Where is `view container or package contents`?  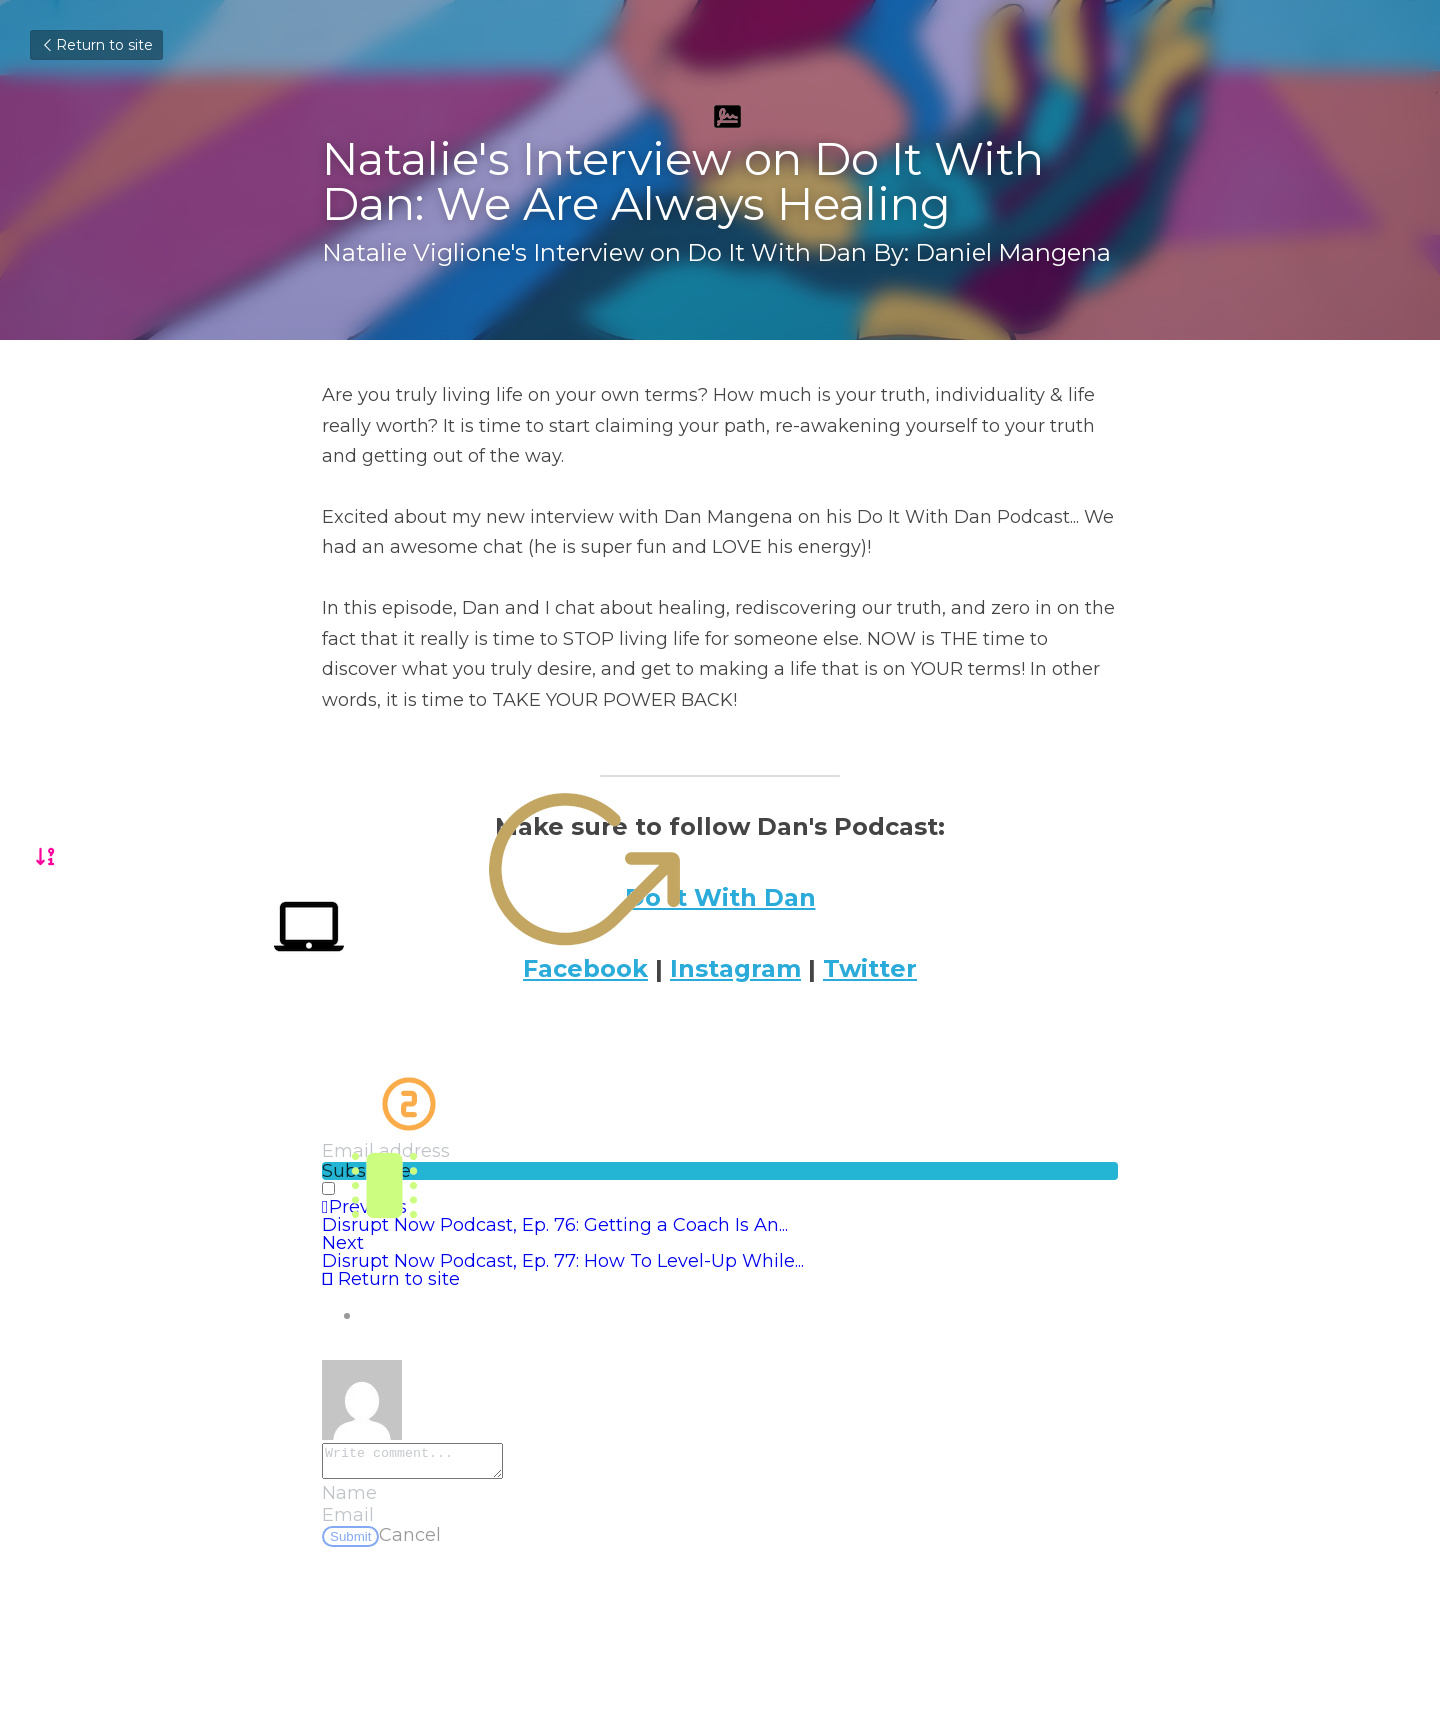 view container or package contents is located at coordinates (384, 1185).